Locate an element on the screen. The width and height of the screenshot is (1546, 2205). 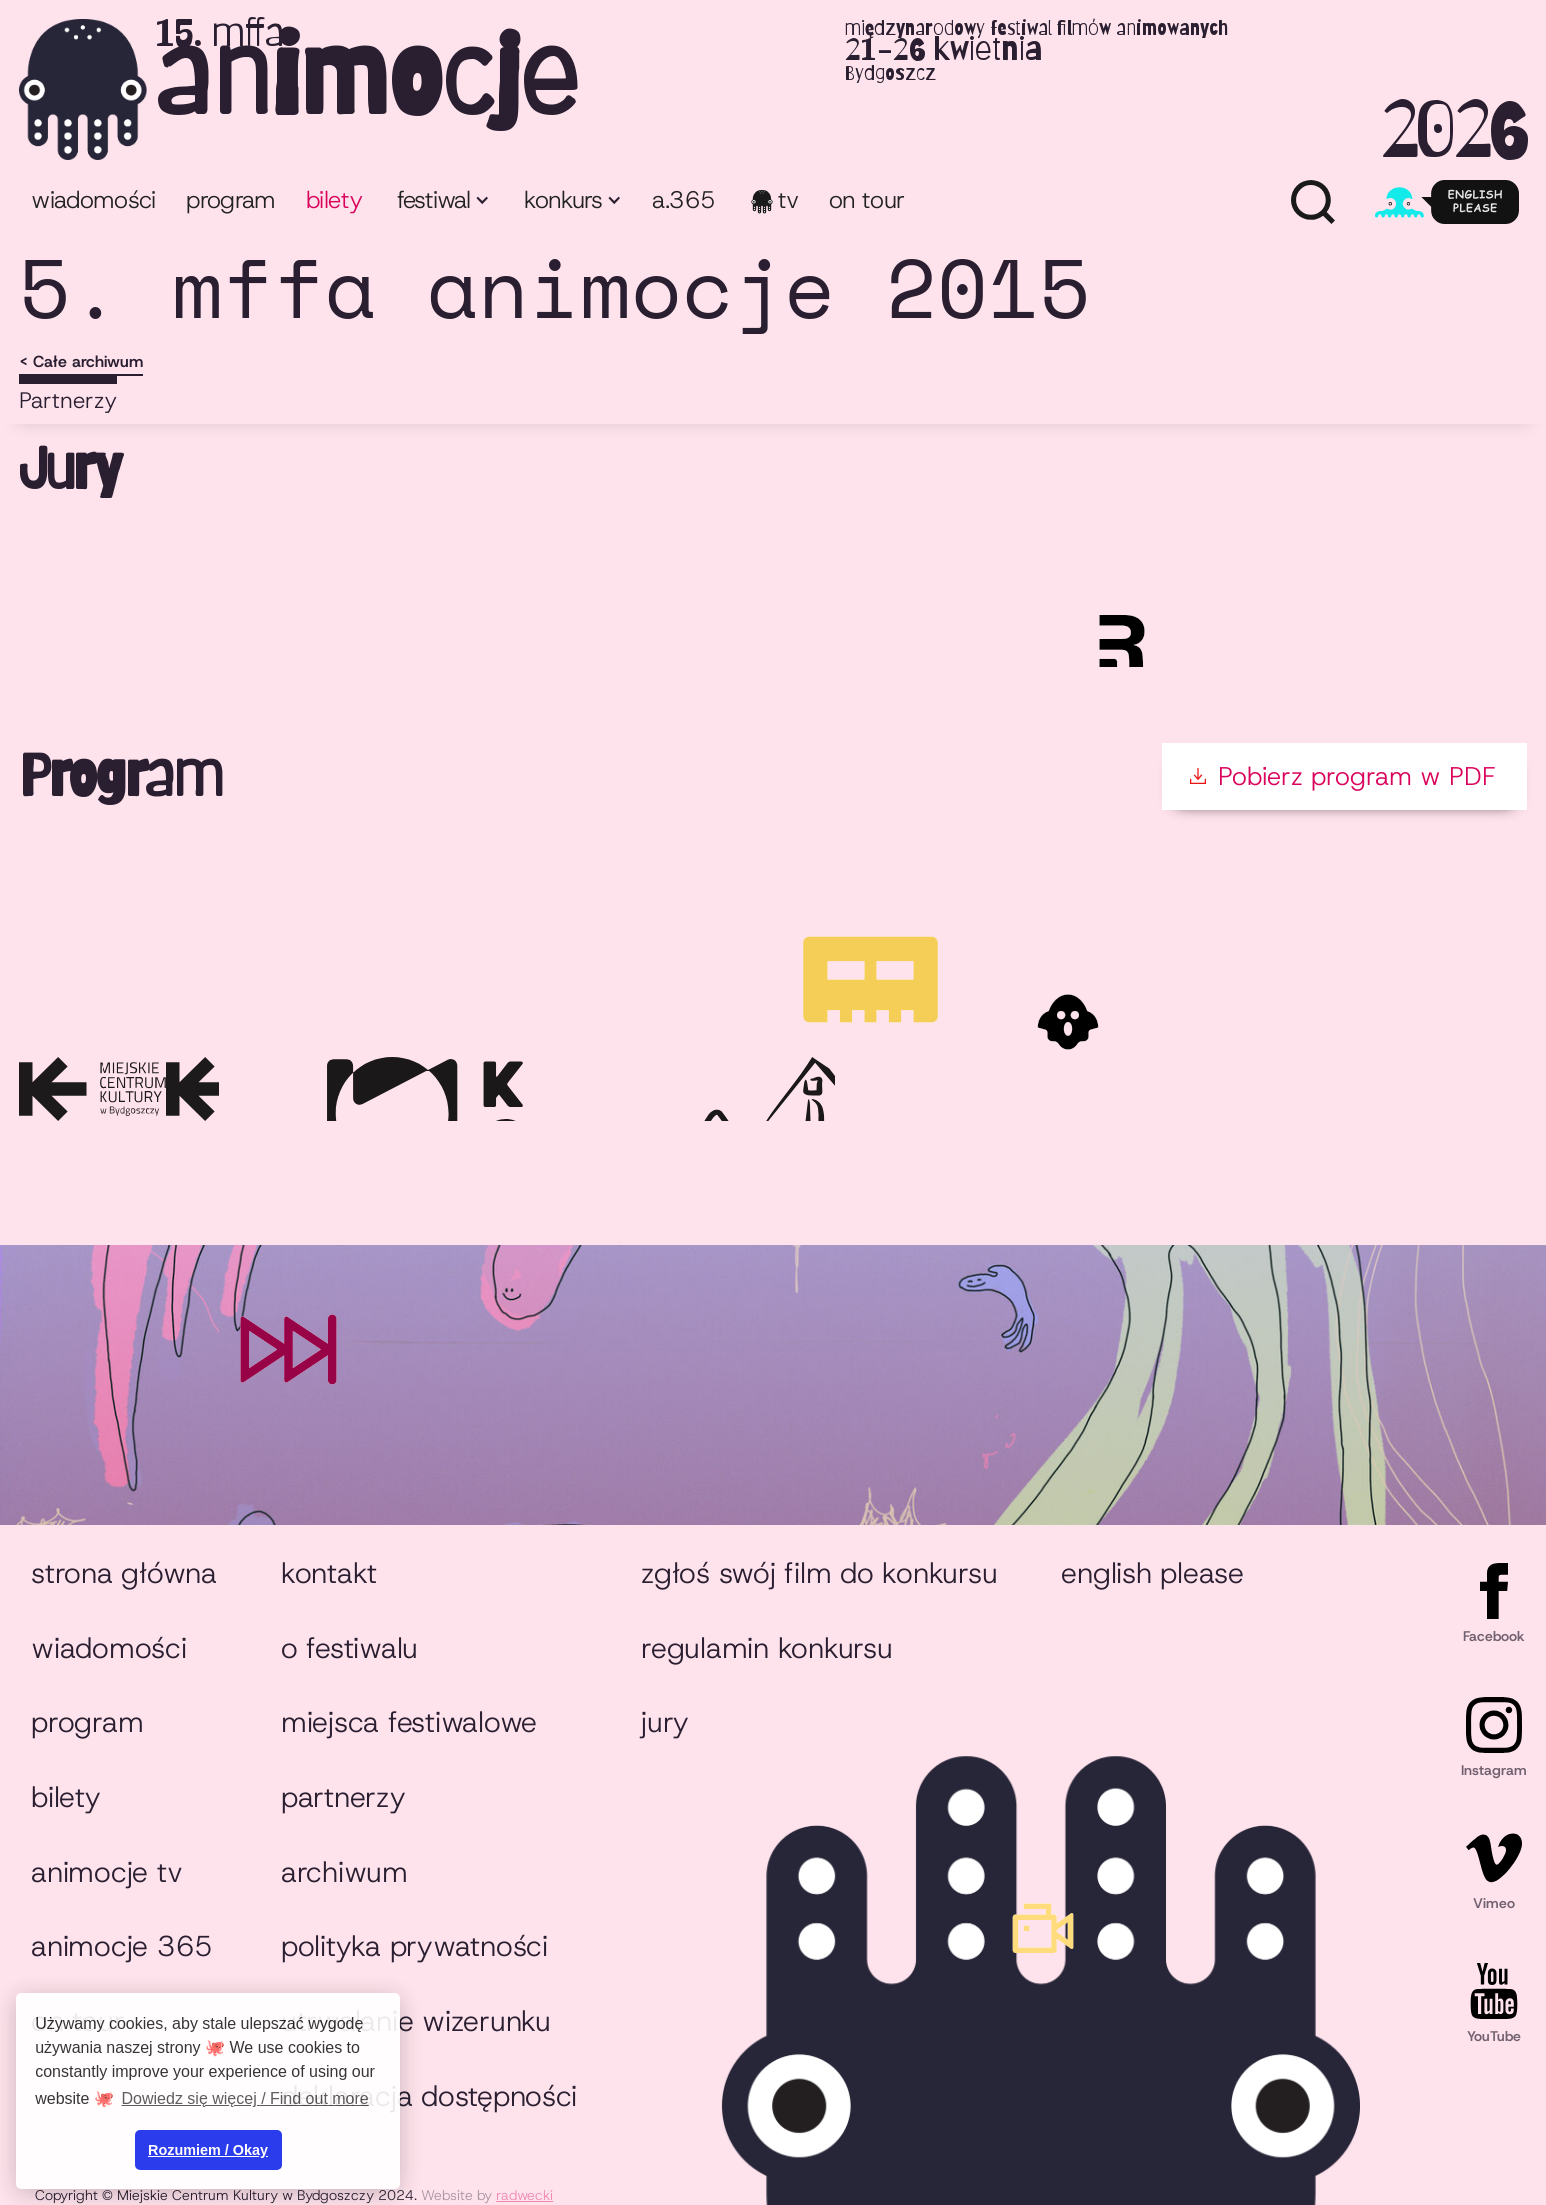
ghost mode or incognito status indicator is located at coordinates (1068, 1022).